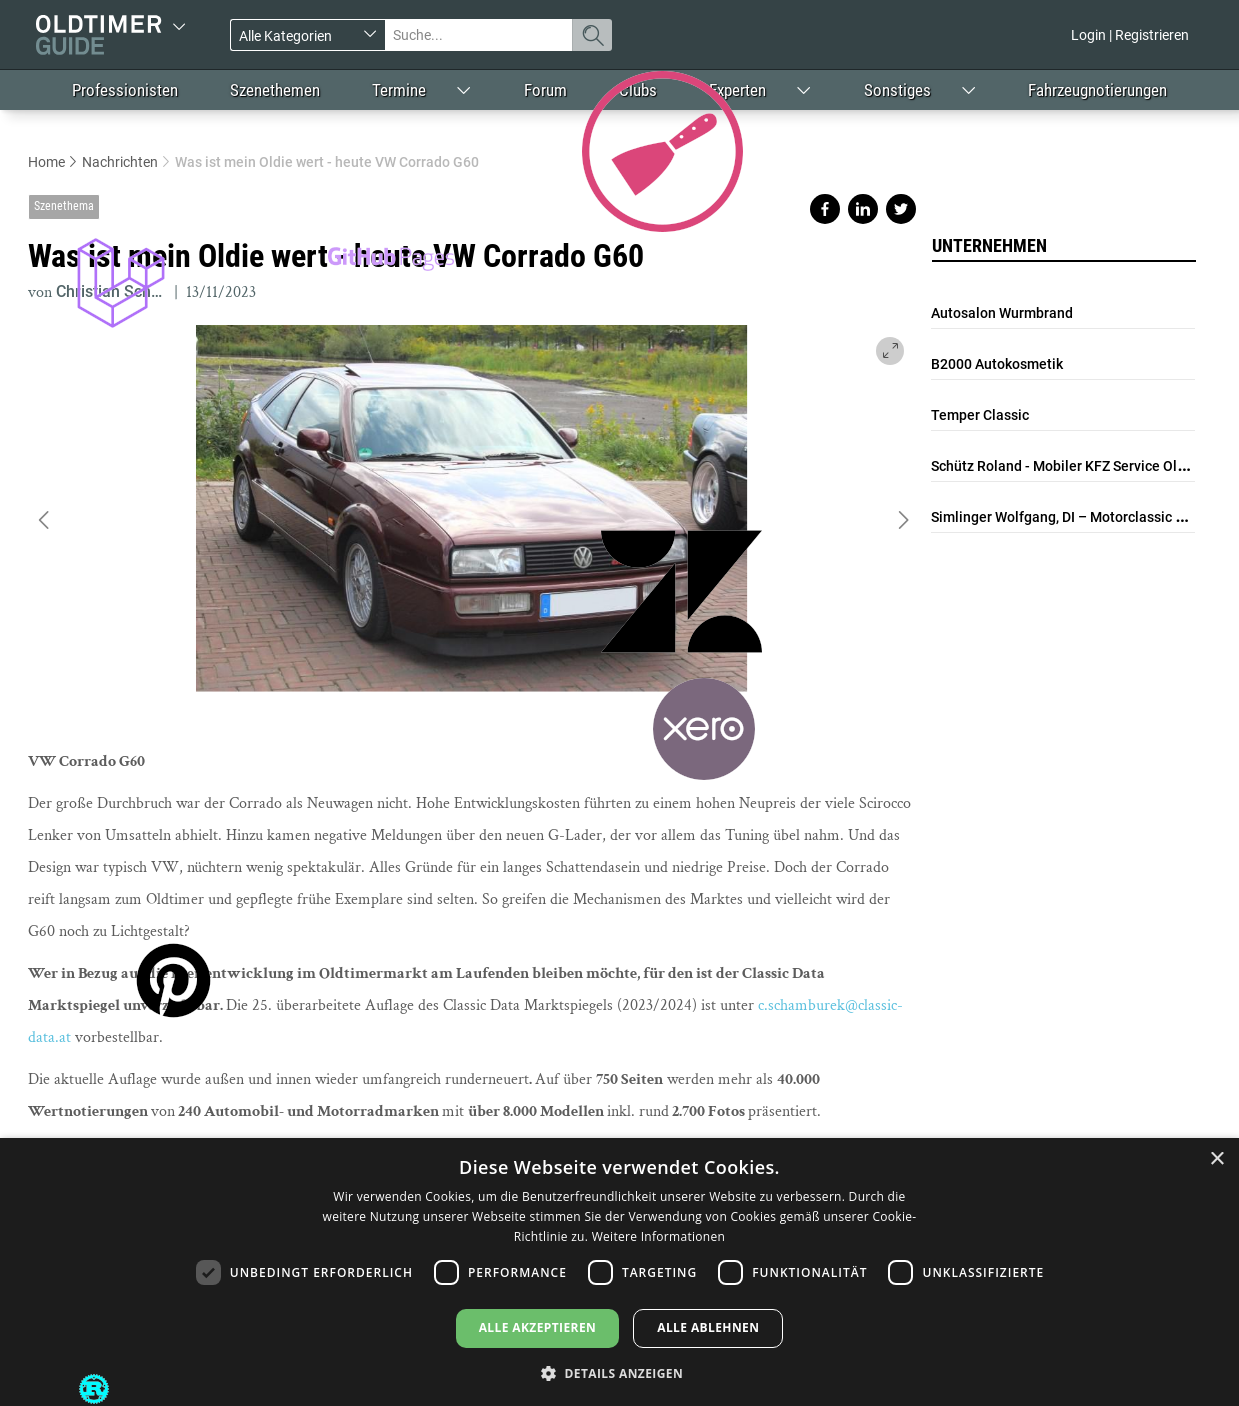 This screenshot has height=1406, width=1239. What do you see at coordinates (681, 591) in the screenshot?
I see `open zendesk support portal` at bounding box center [681, 591].